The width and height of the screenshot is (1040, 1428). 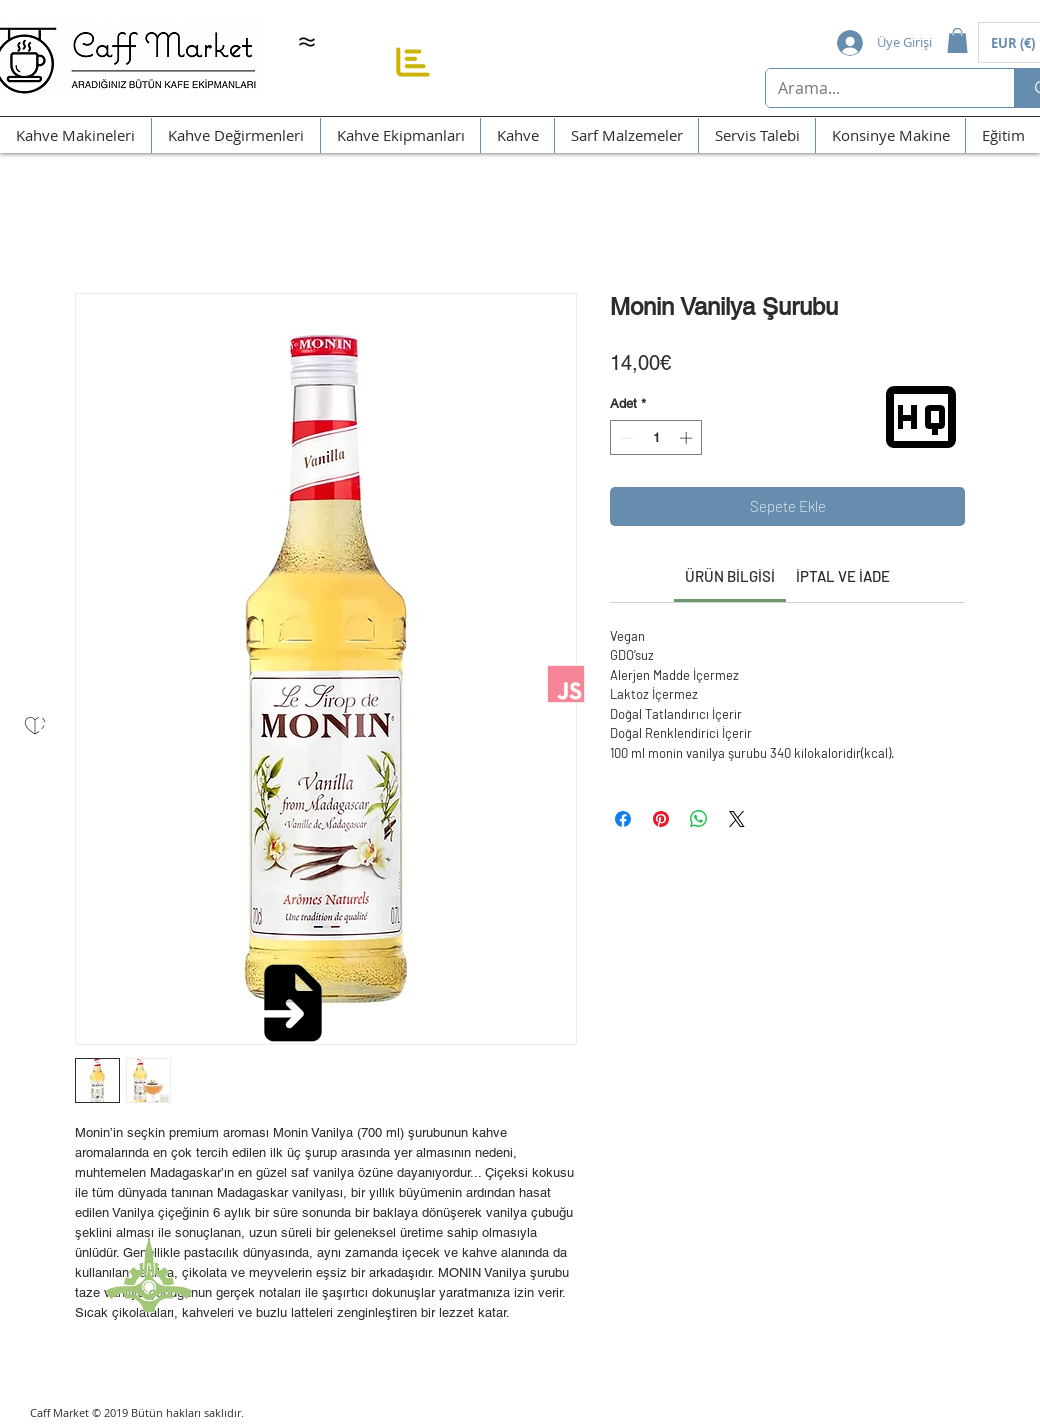 I want to click on indicates approximate or estimated value, so click(x=307, y=42).